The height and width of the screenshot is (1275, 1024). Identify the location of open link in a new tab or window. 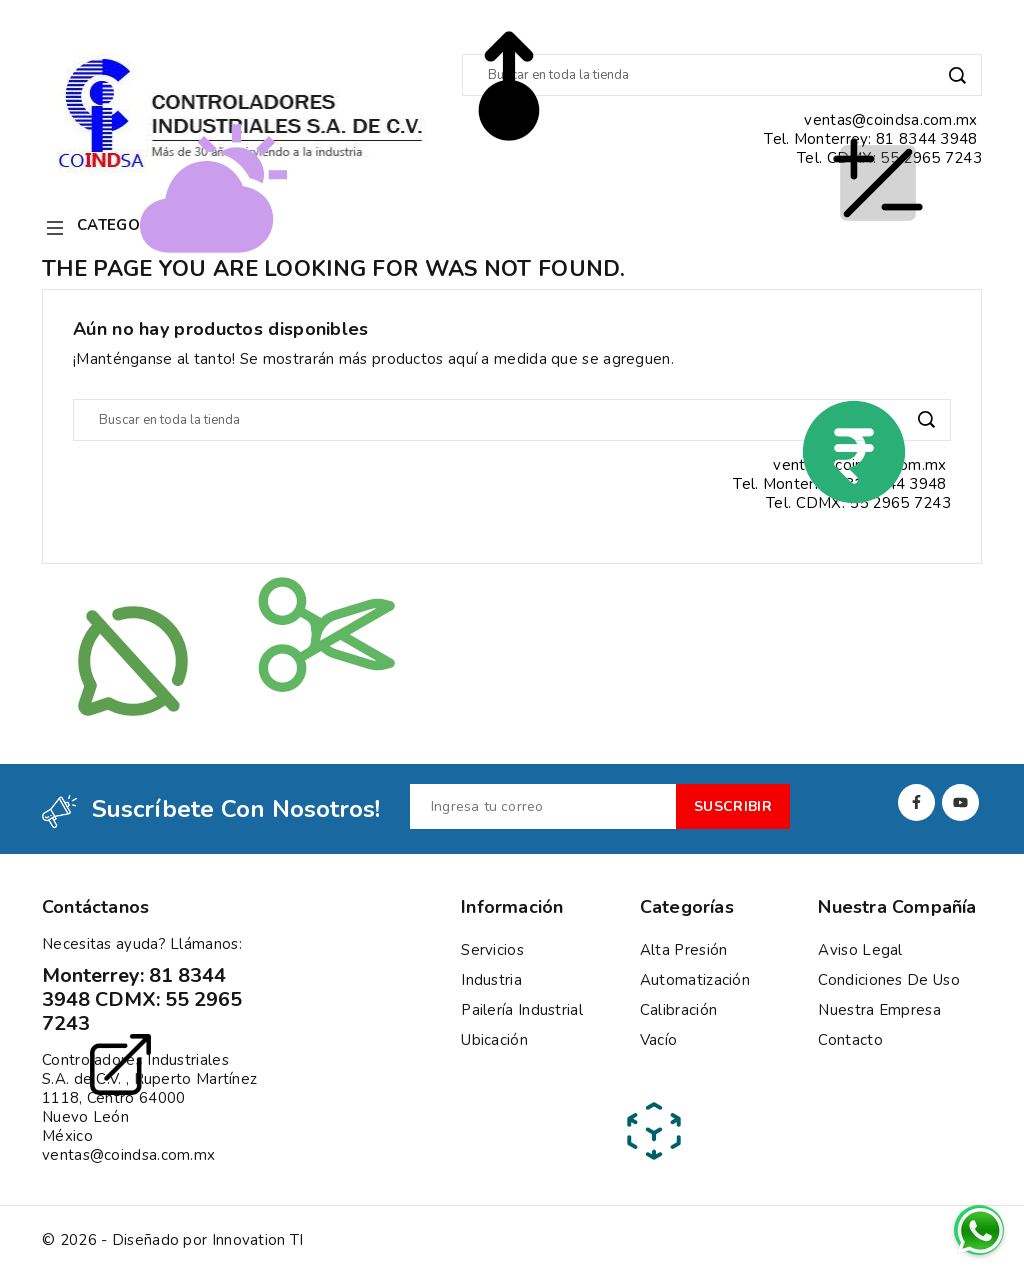
(120, 1064).